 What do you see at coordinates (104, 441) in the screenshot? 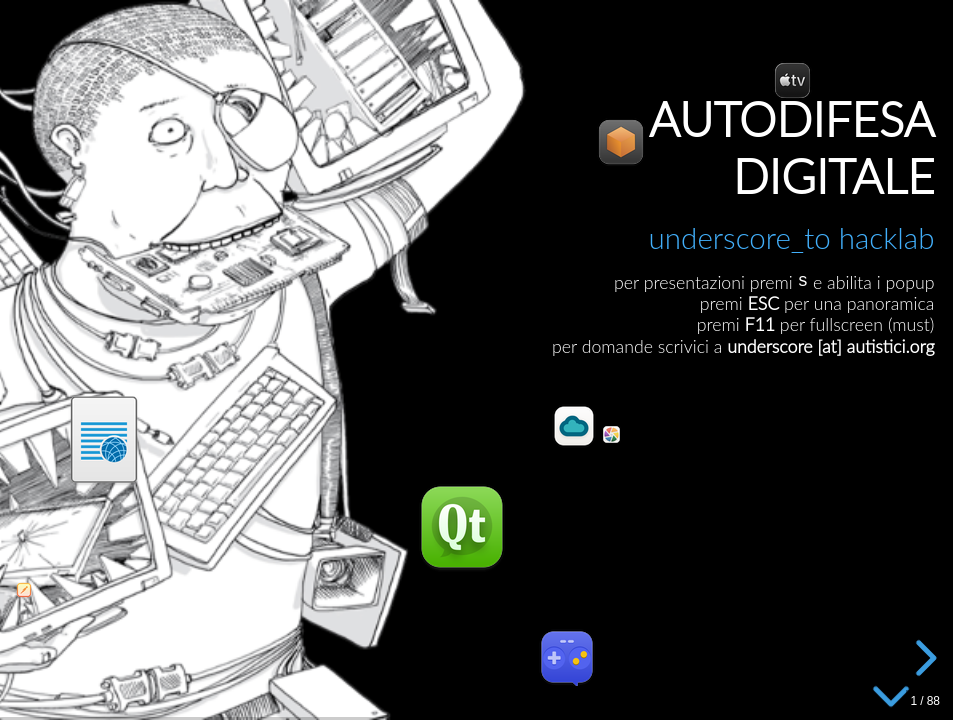
I see `a web template or HTML document file` at bounding box center [104, 441].